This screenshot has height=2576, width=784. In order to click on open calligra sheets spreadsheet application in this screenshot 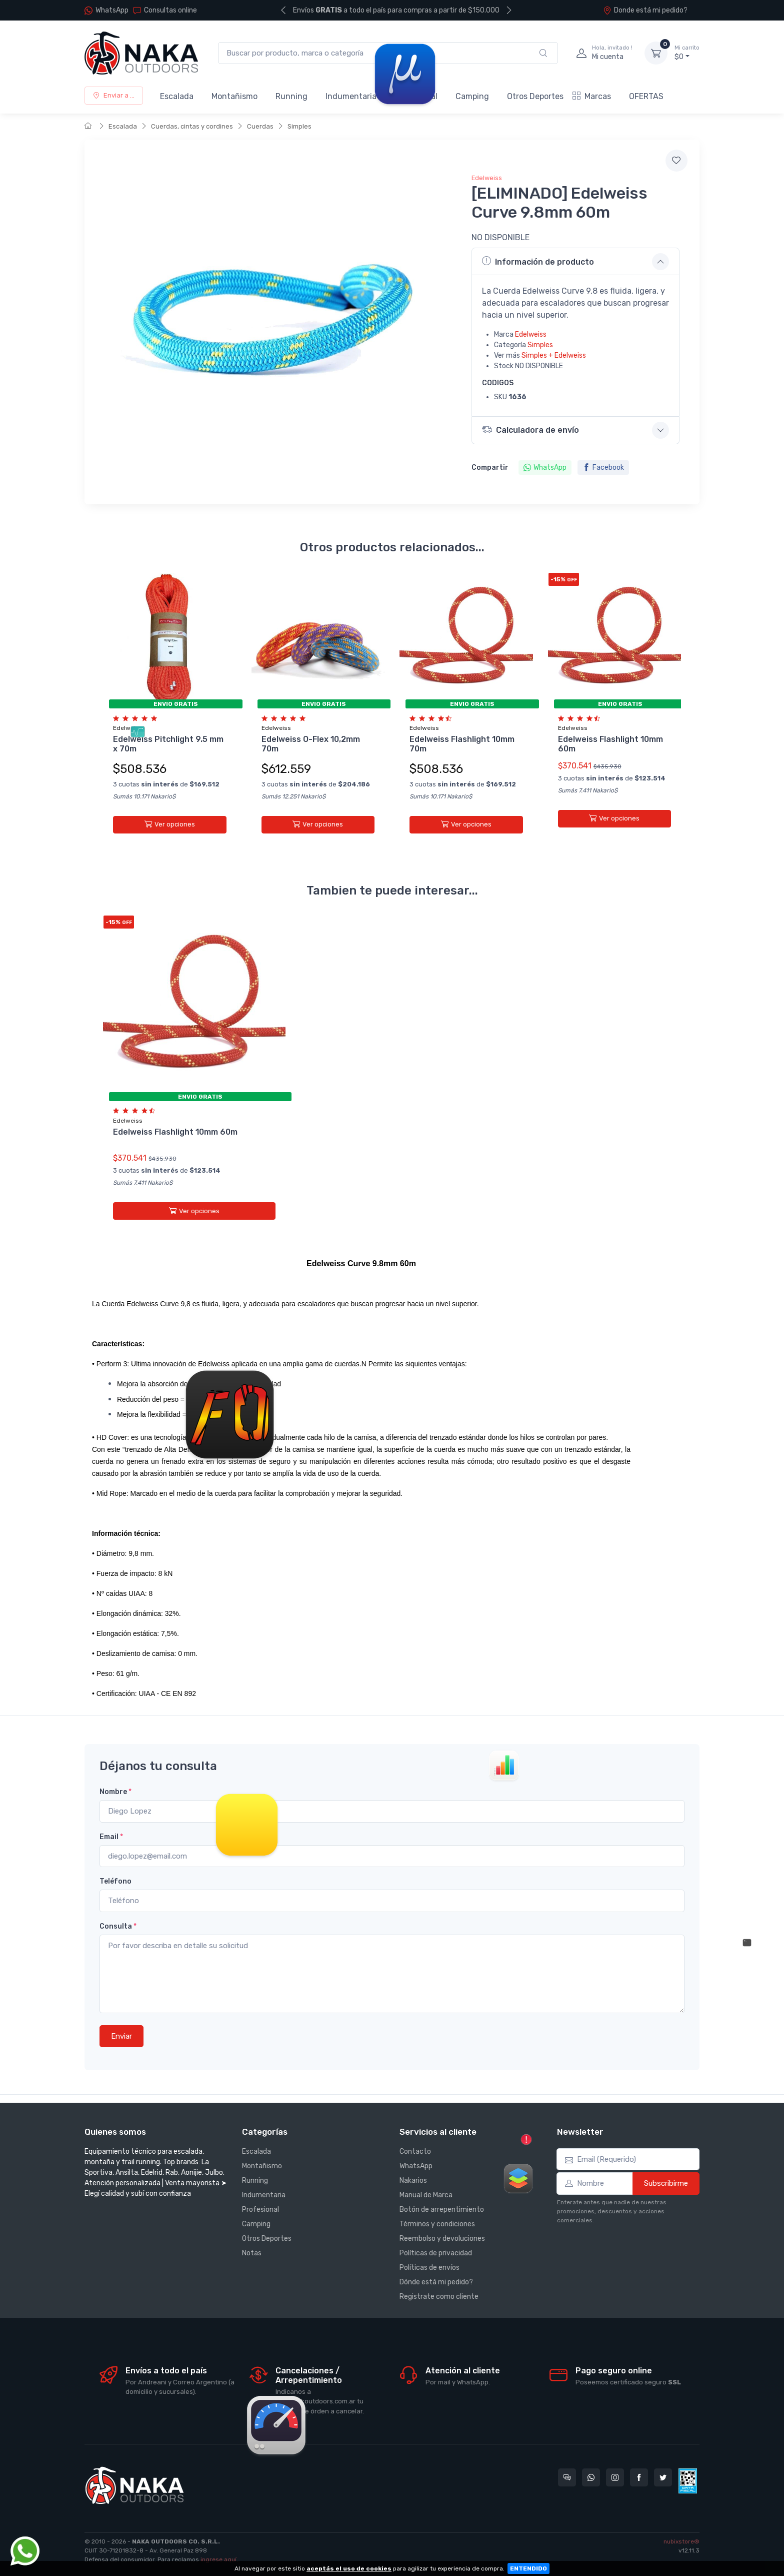, I will do `click(504, 1766)`.